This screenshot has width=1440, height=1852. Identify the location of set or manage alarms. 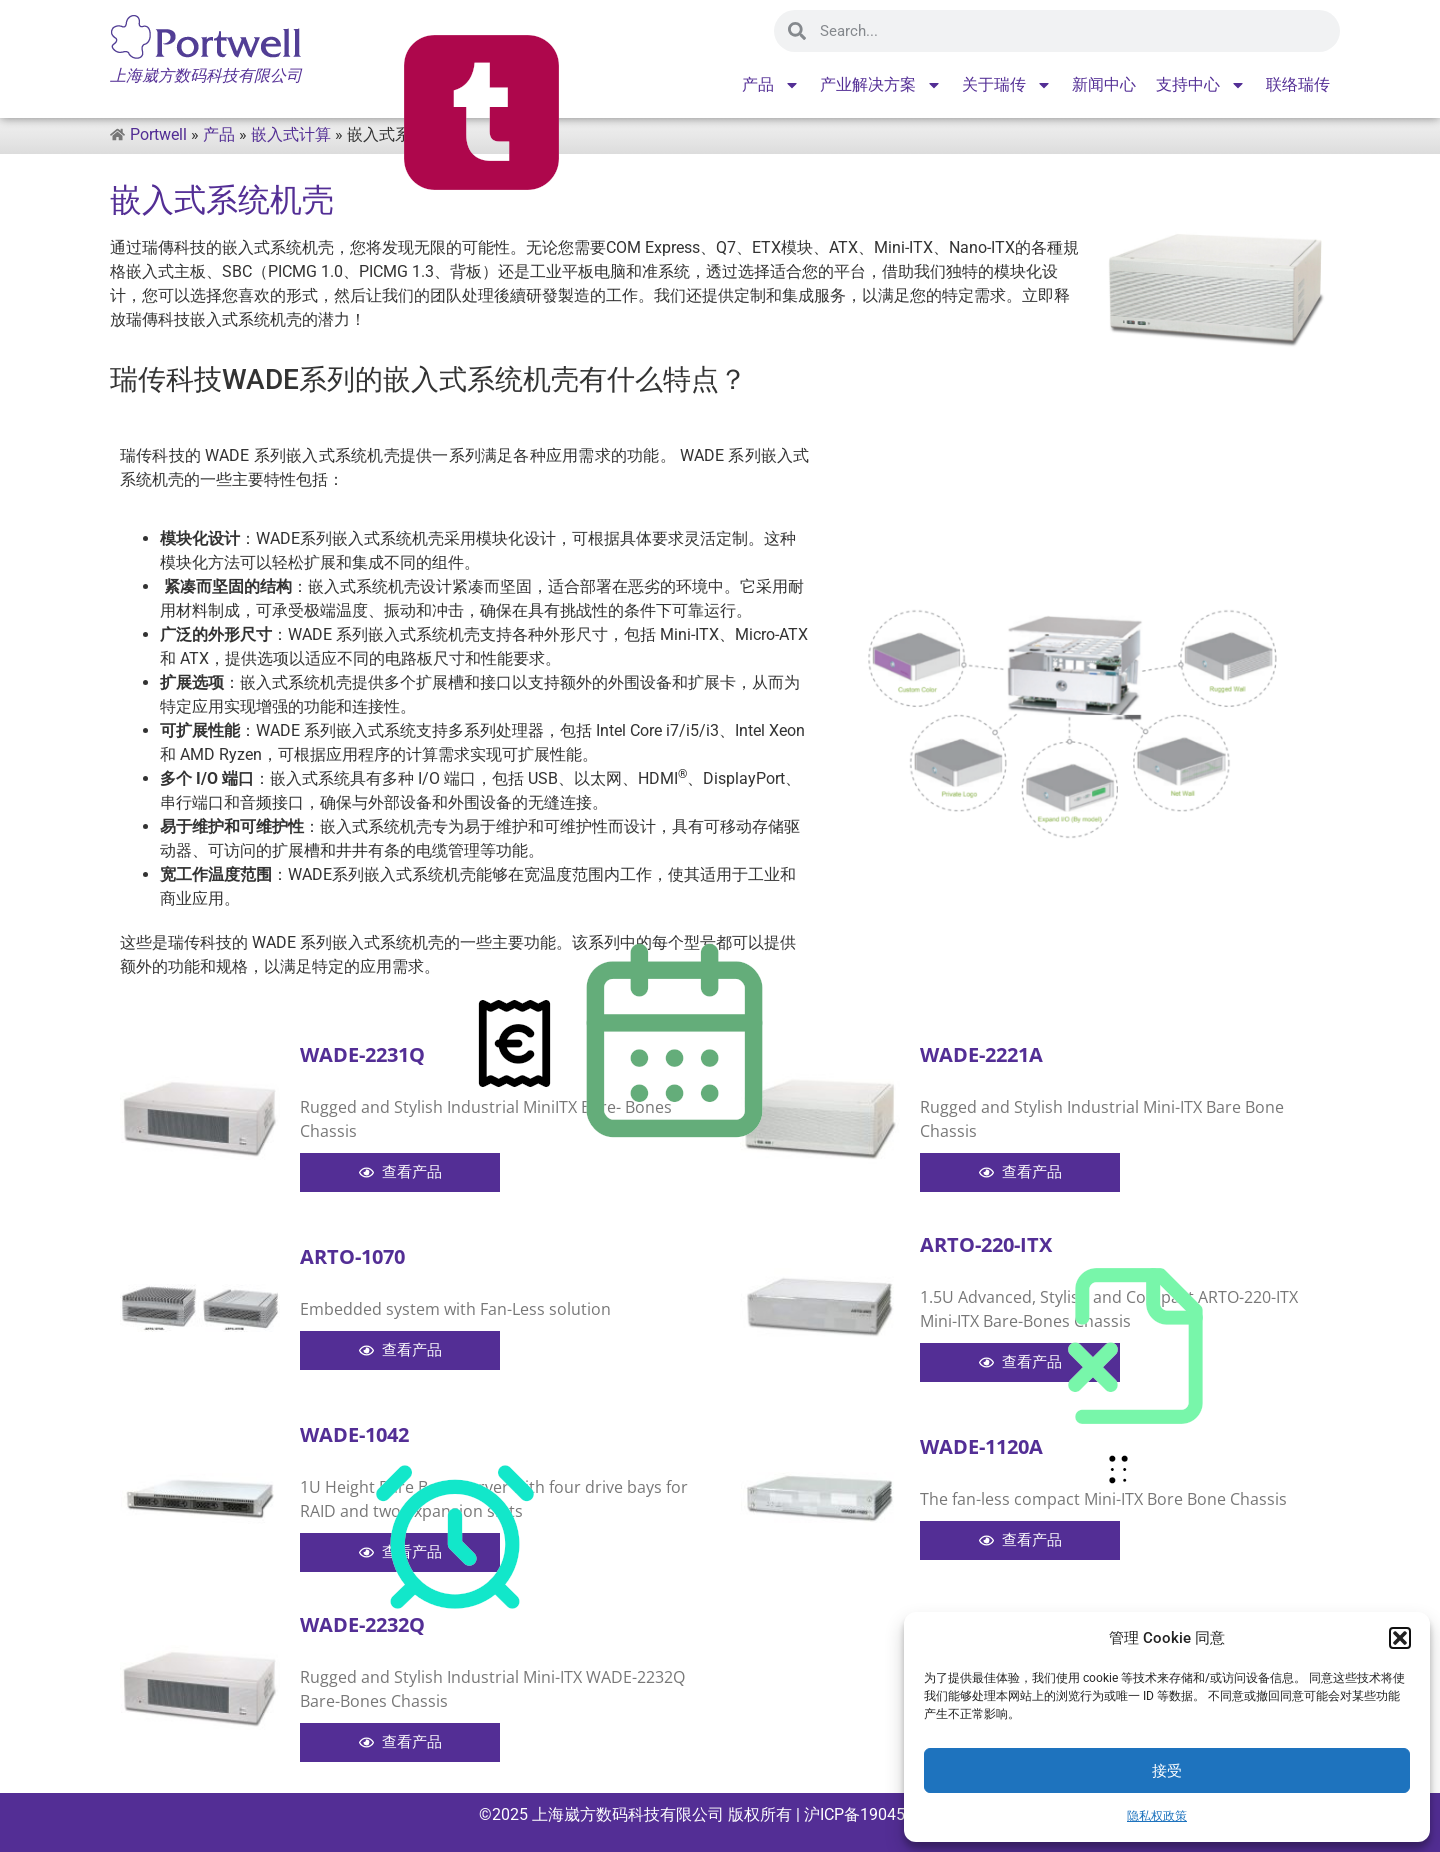
(455, 1537).